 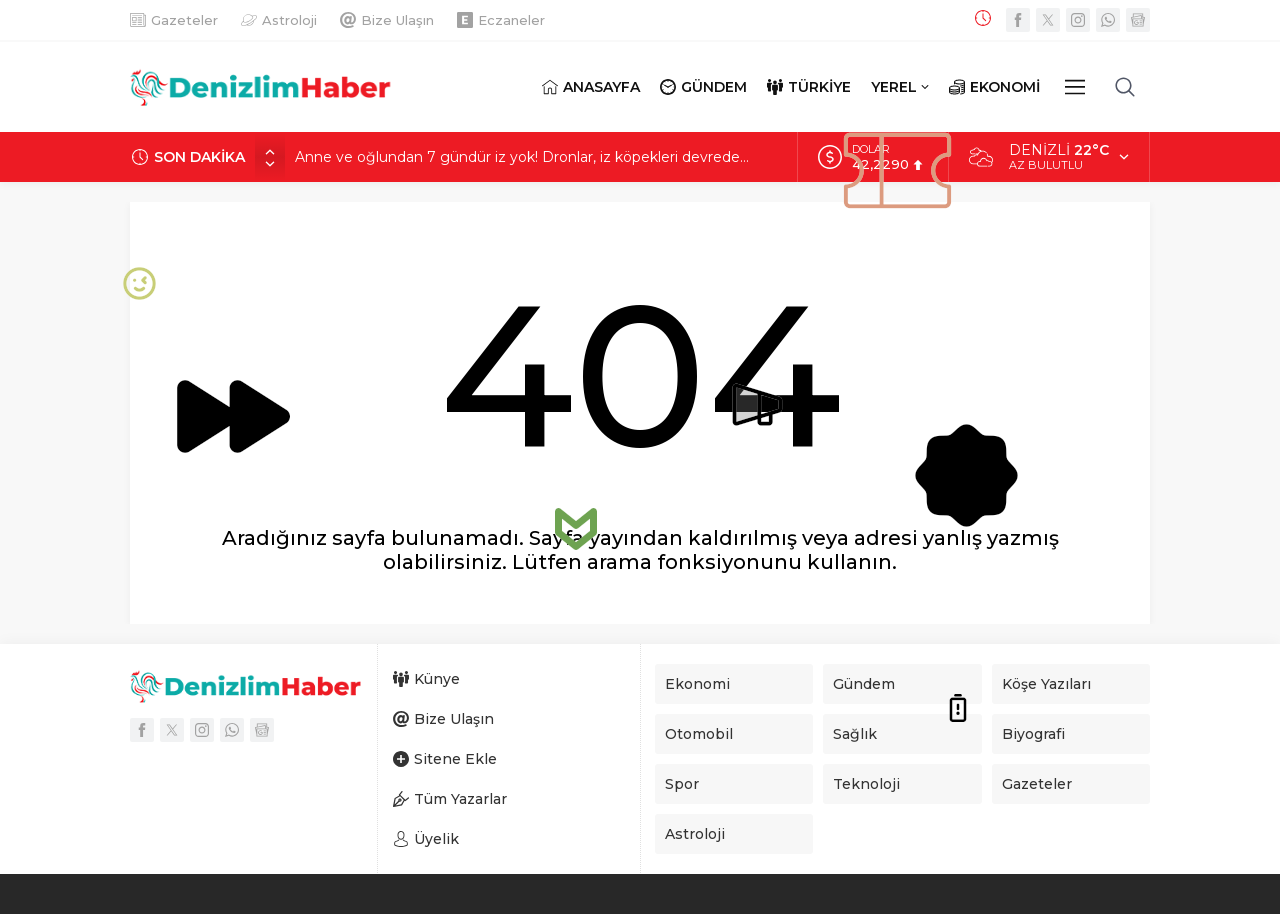 I want to click on indicates low battery warning, so click(x=958, y=708).